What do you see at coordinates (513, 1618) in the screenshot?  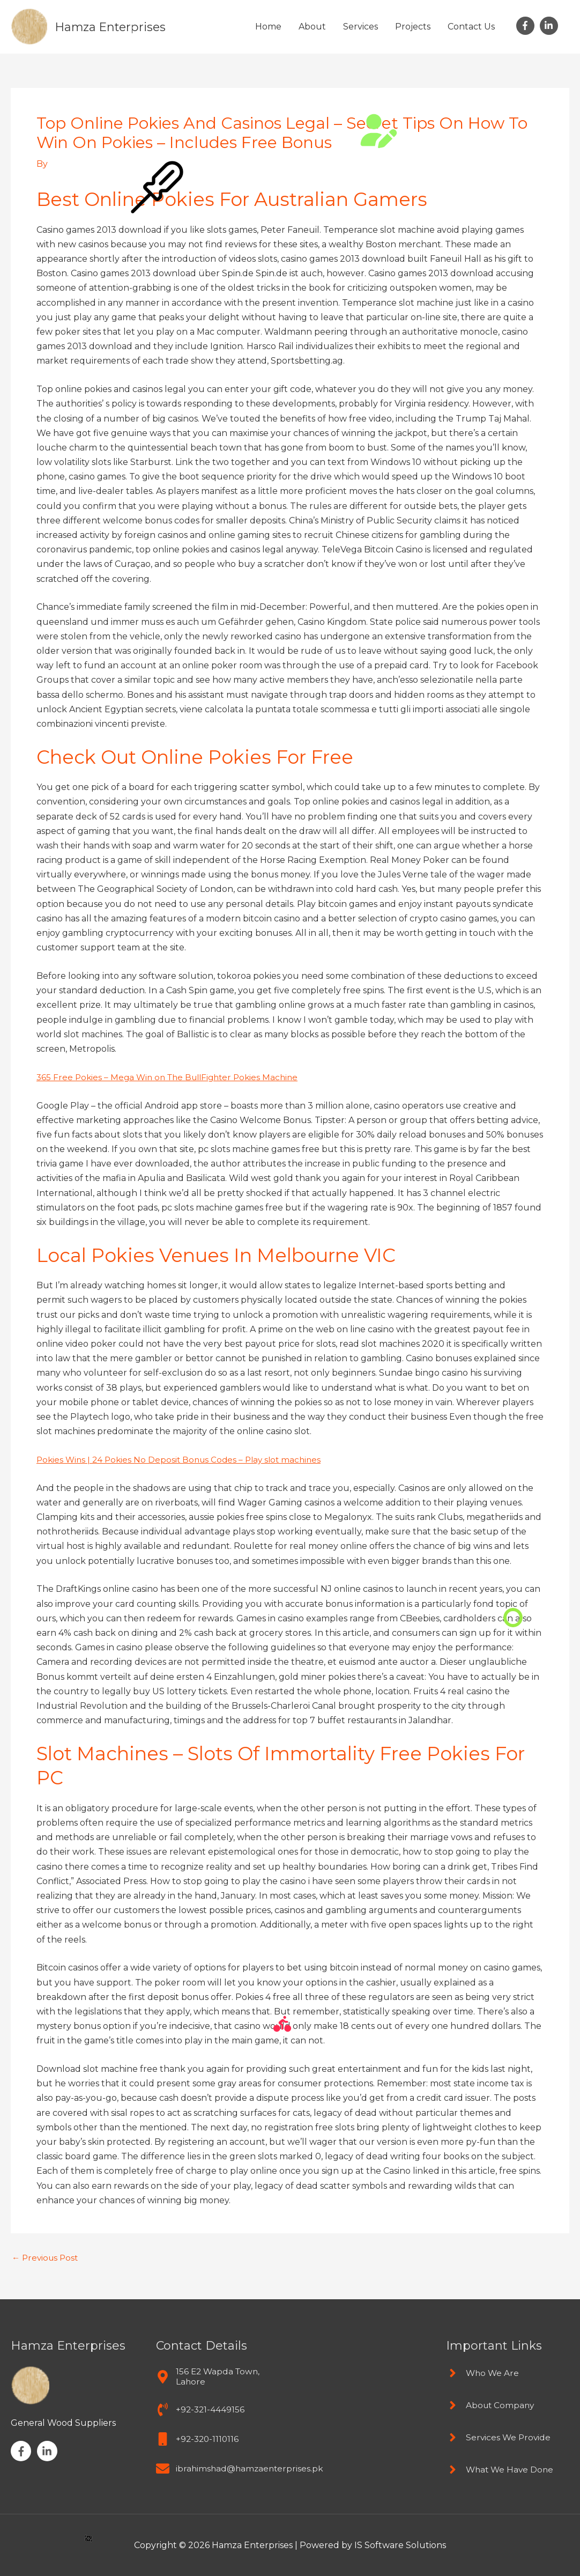 I see `indicates gender-neutral or unspecified gender option` at bounding box center [513, 1618].